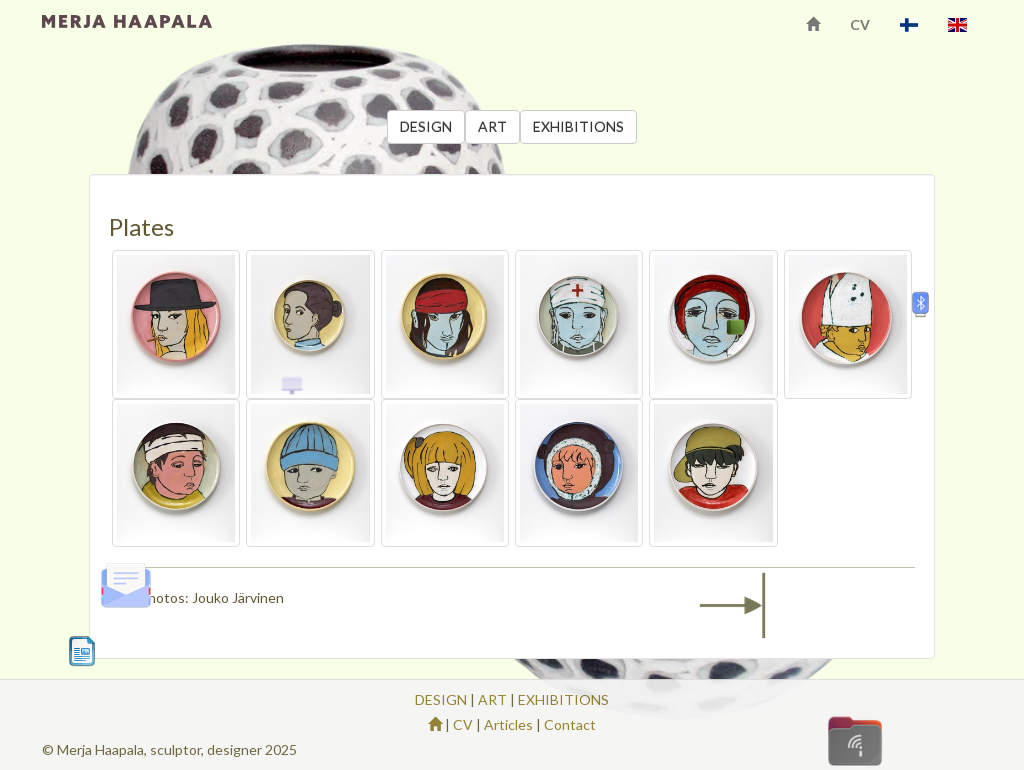  What do you see at coordinates (735, 326) in the screenshot?
I see `access the desktop folder` at bounding box center [735, 326].